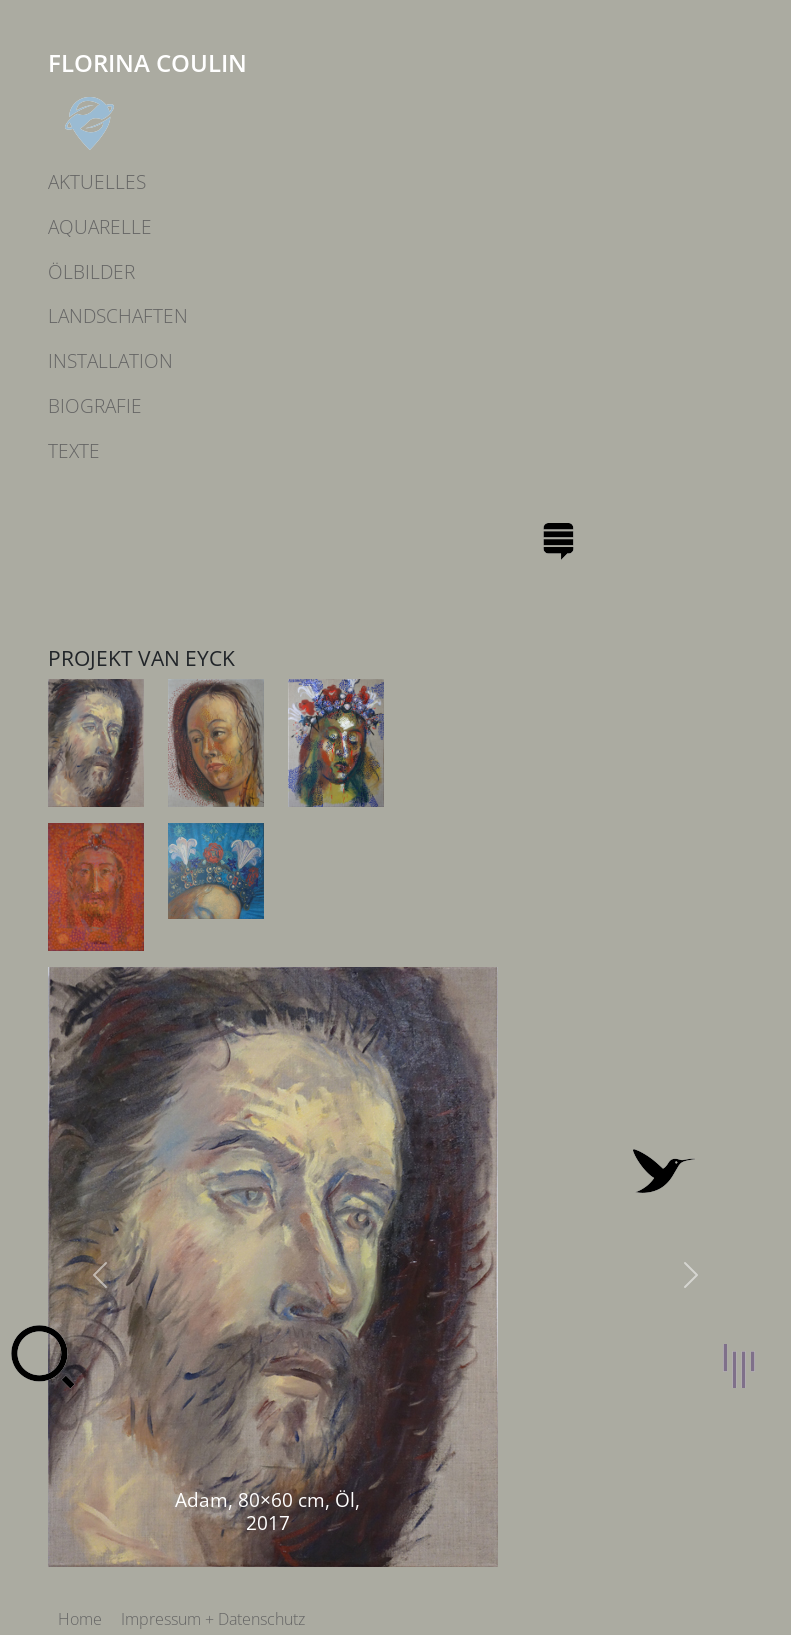  I want to click on open organic maps app, so click(89, 123).